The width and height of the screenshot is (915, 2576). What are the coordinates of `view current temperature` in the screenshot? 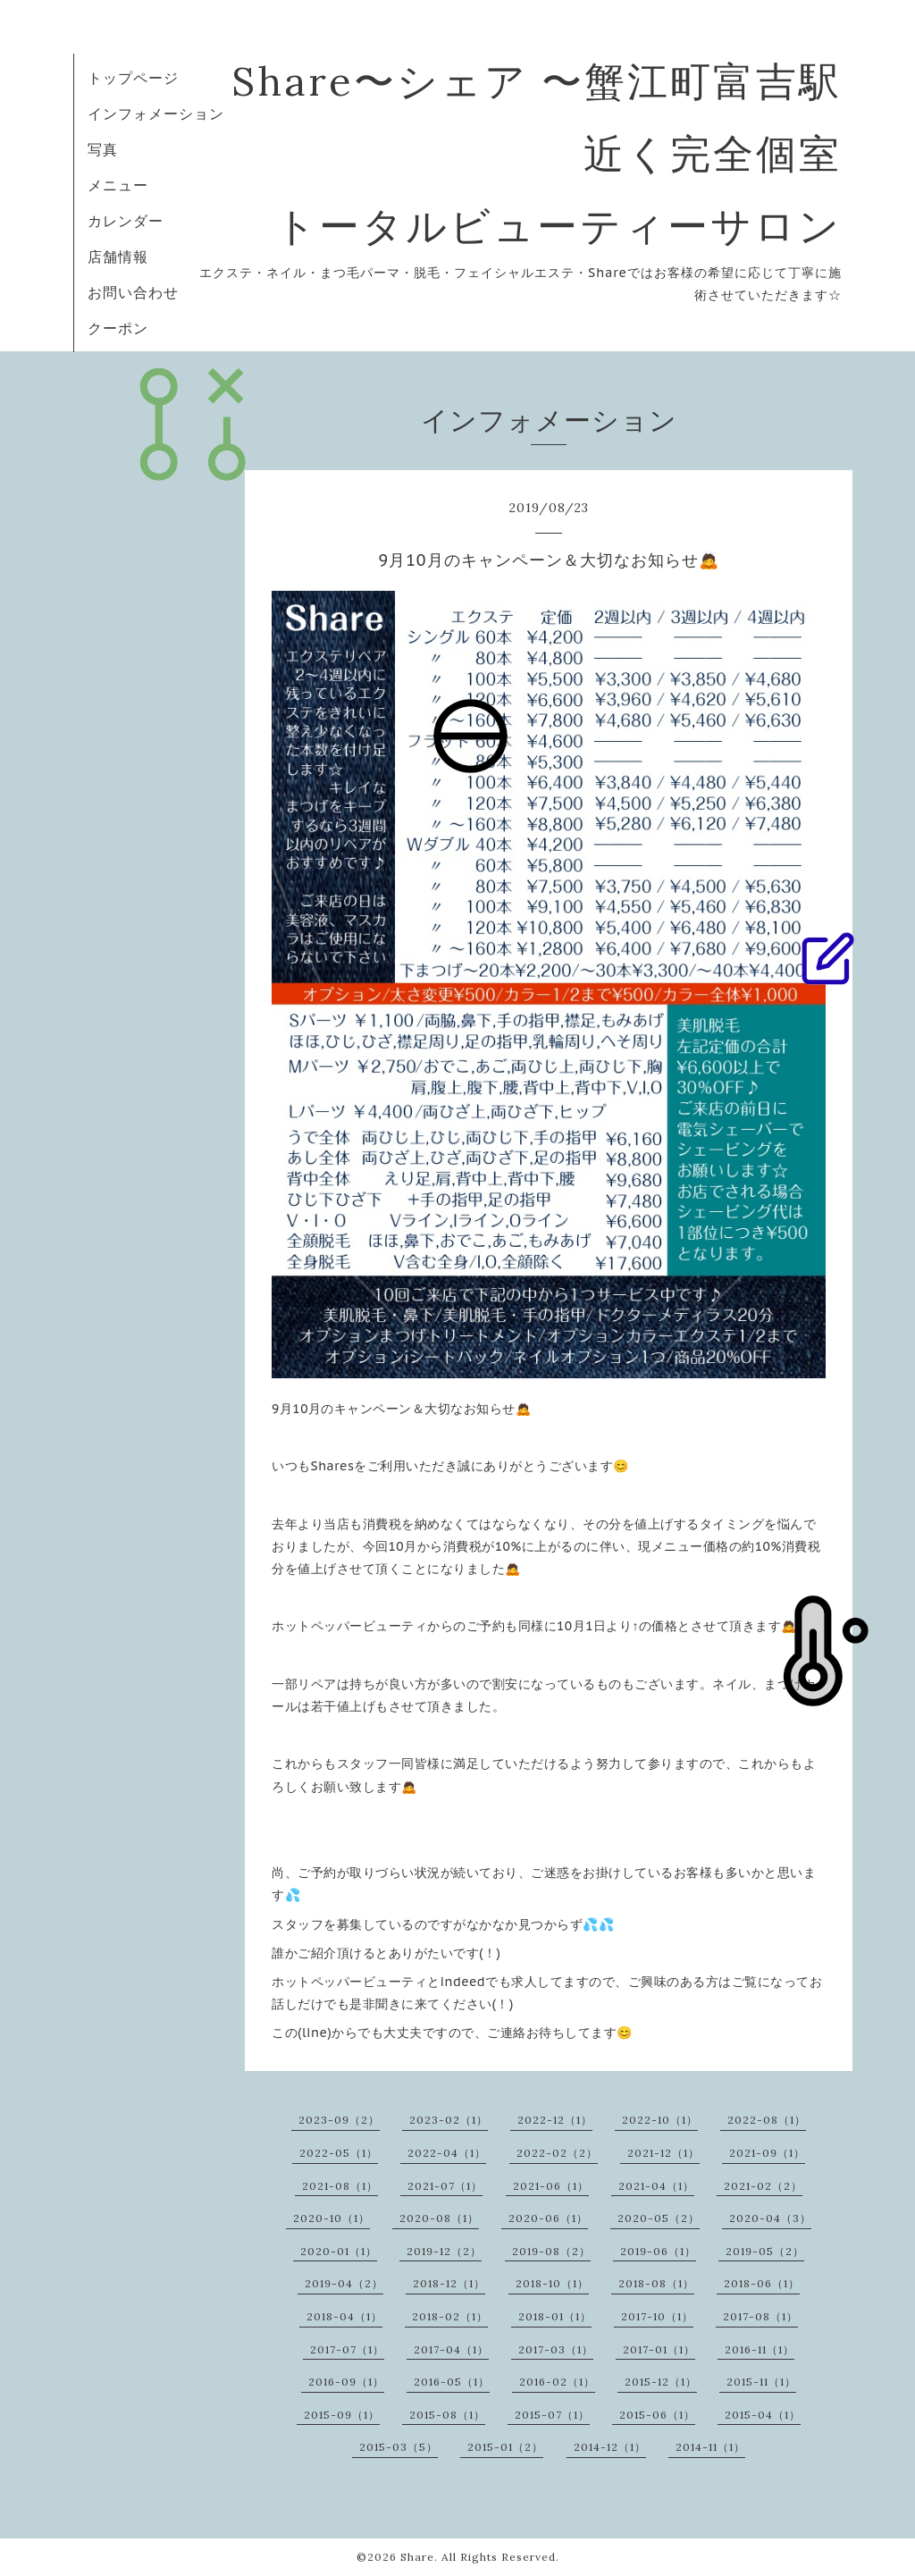 It's located at (817, 1651).